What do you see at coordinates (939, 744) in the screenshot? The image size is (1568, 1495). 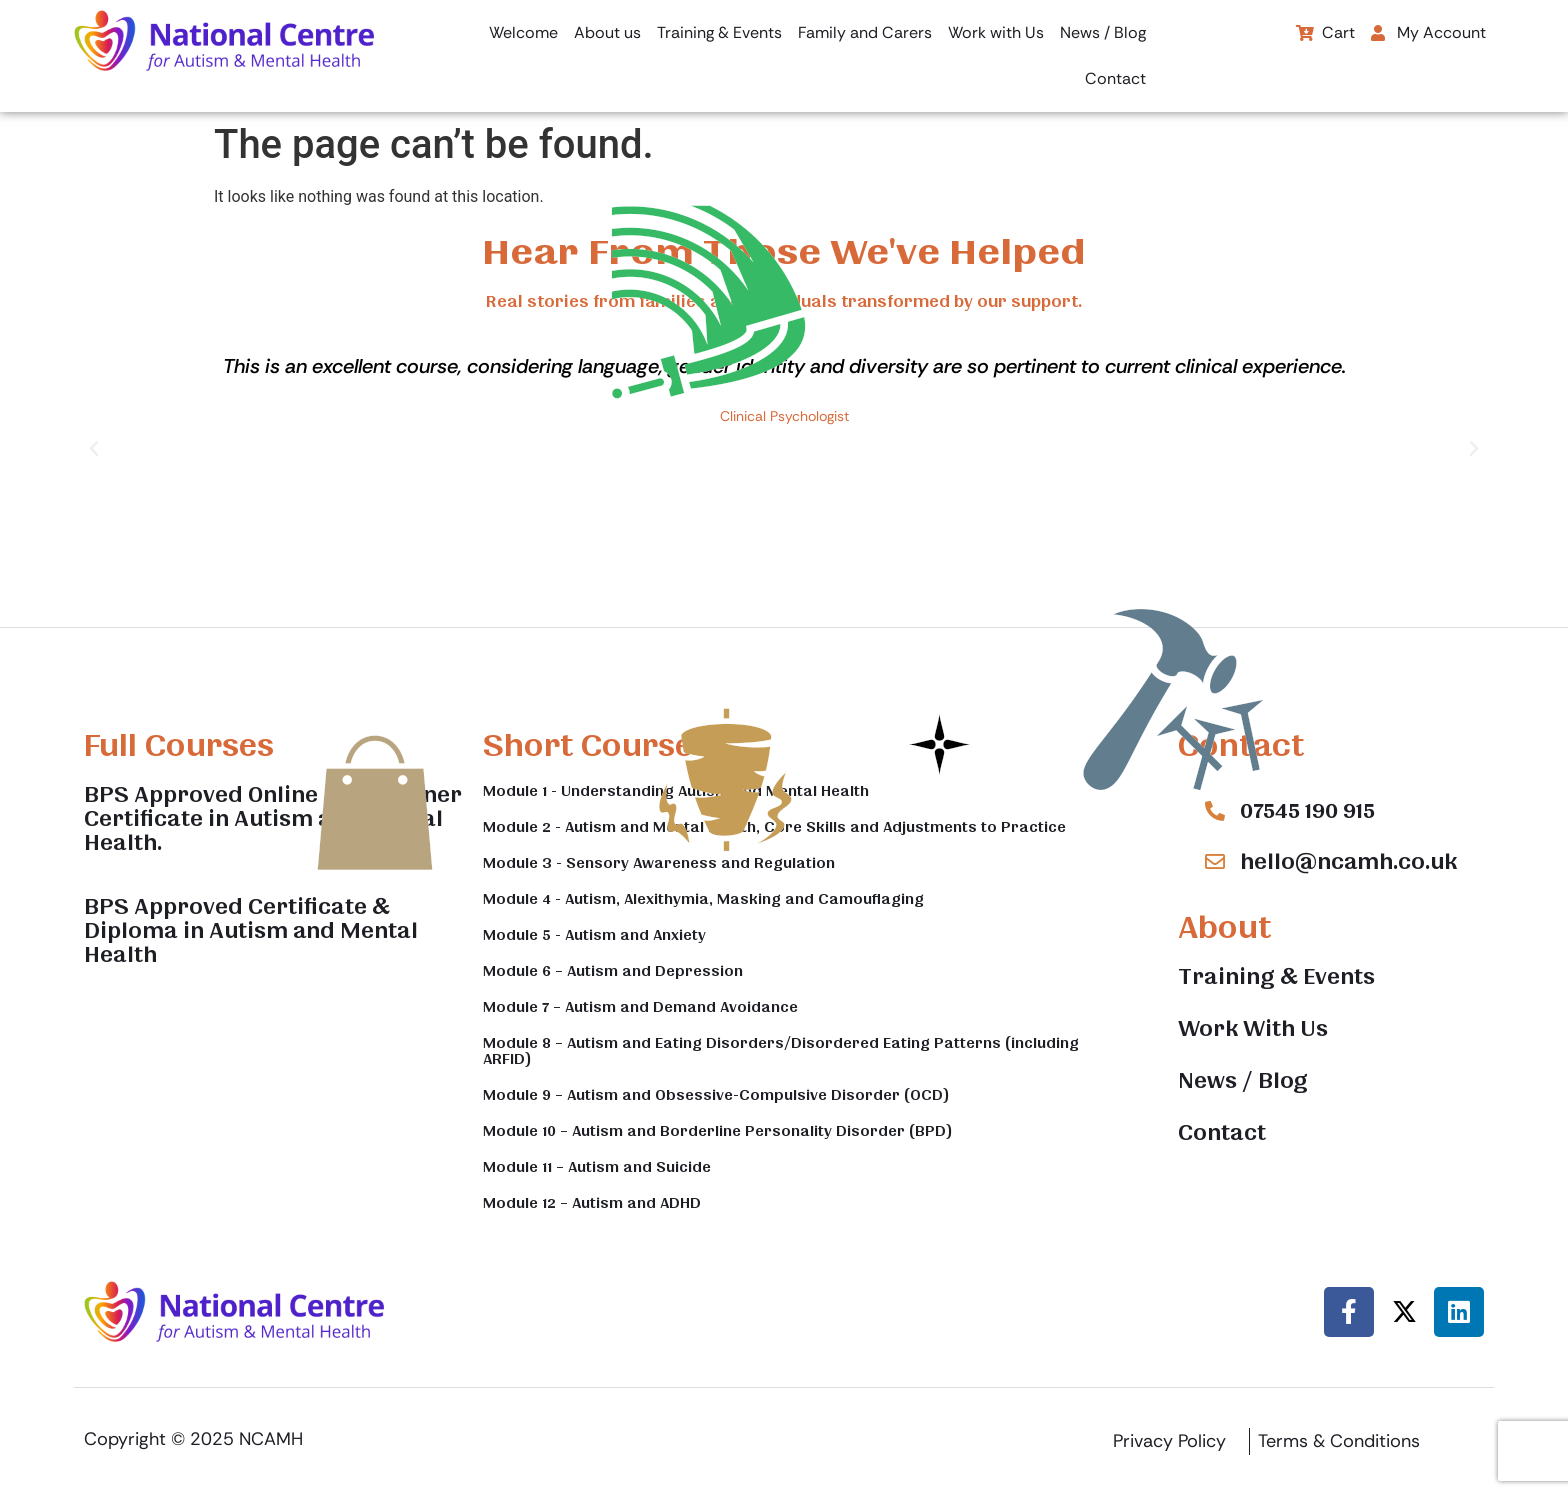 I see `initialize spike trap or hazard` at bounding box center [939, 744].